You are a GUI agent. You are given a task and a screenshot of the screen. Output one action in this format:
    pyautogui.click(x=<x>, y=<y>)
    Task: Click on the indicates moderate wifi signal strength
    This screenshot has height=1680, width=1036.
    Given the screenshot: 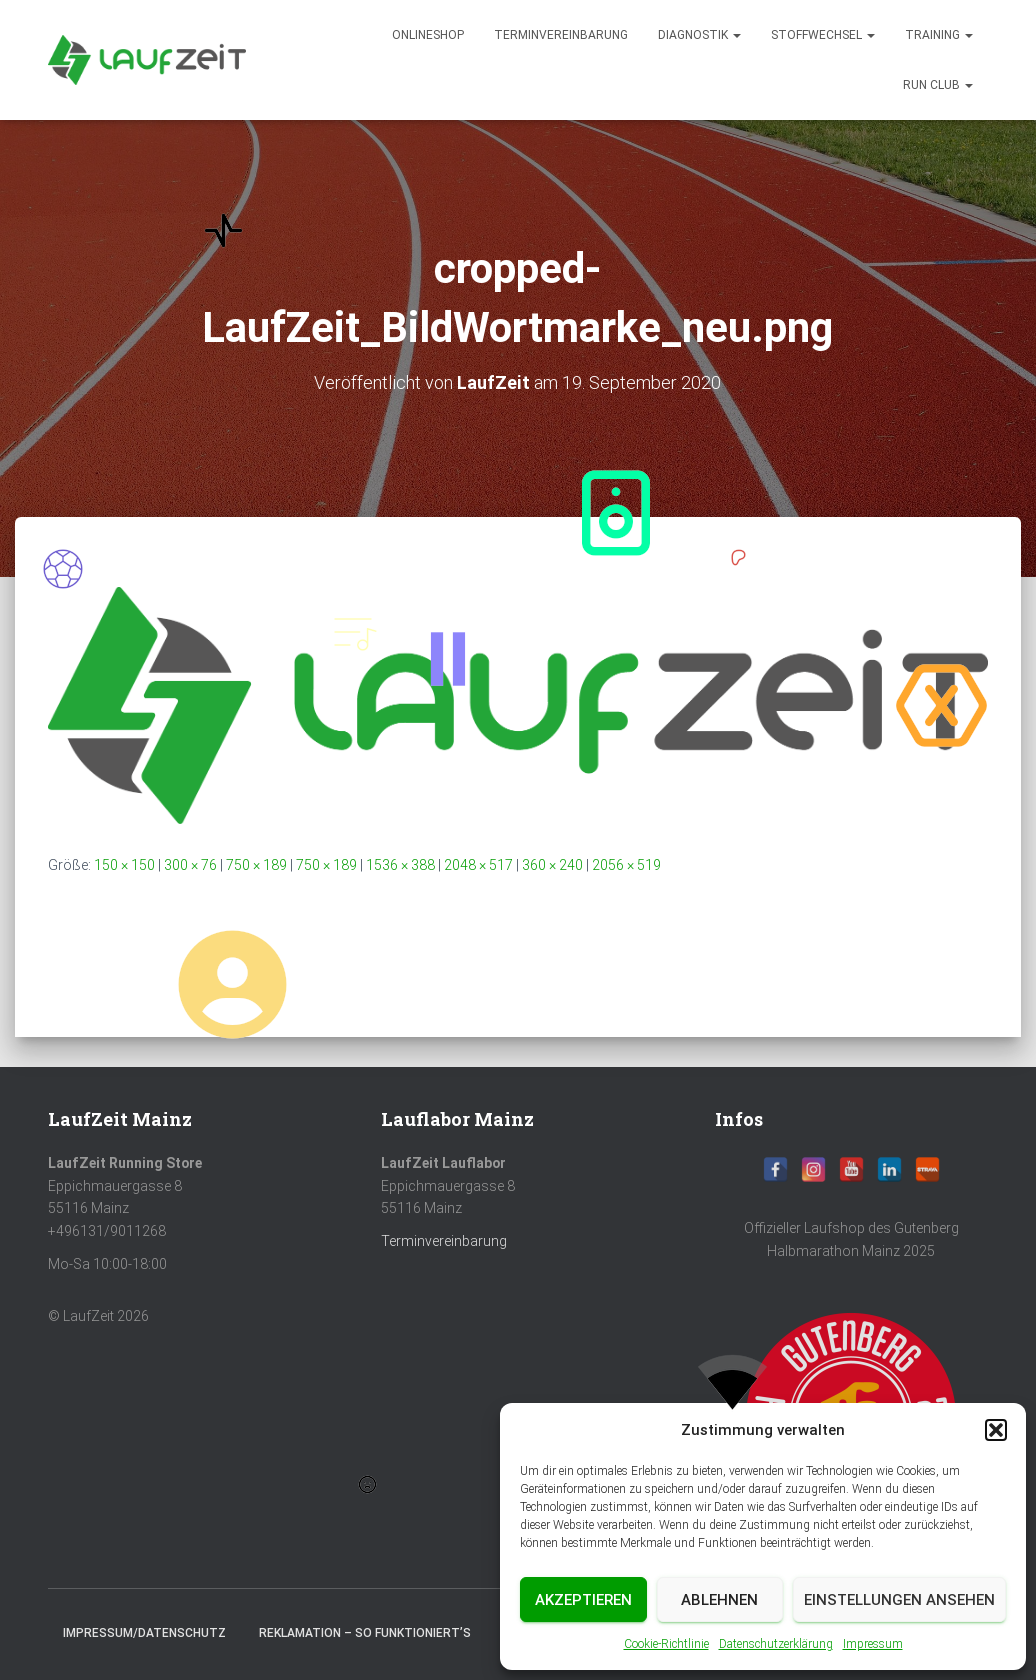 What is the action you would take?
    pyautogui.click(x=732, y=1381)
    